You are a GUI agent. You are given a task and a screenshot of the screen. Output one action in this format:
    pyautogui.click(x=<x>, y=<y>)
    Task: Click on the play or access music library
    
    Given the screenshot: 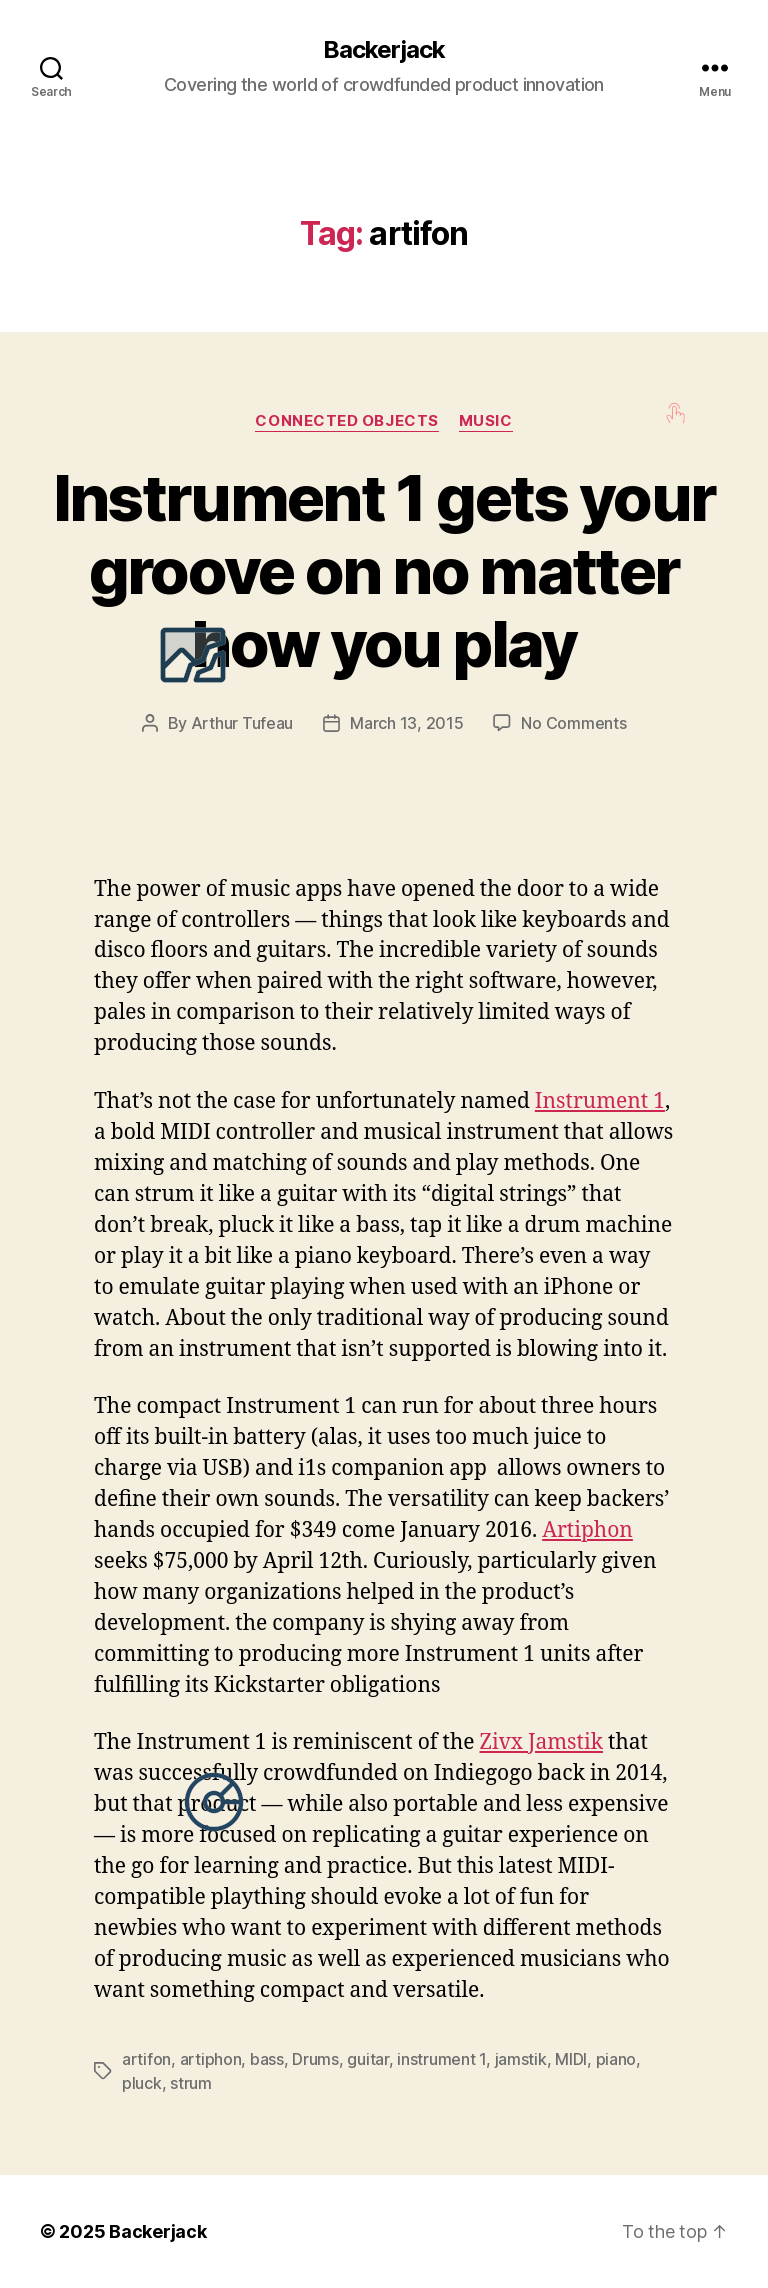 What is the action you would take?
    pyautogui.click(x=214, y=1802)
    